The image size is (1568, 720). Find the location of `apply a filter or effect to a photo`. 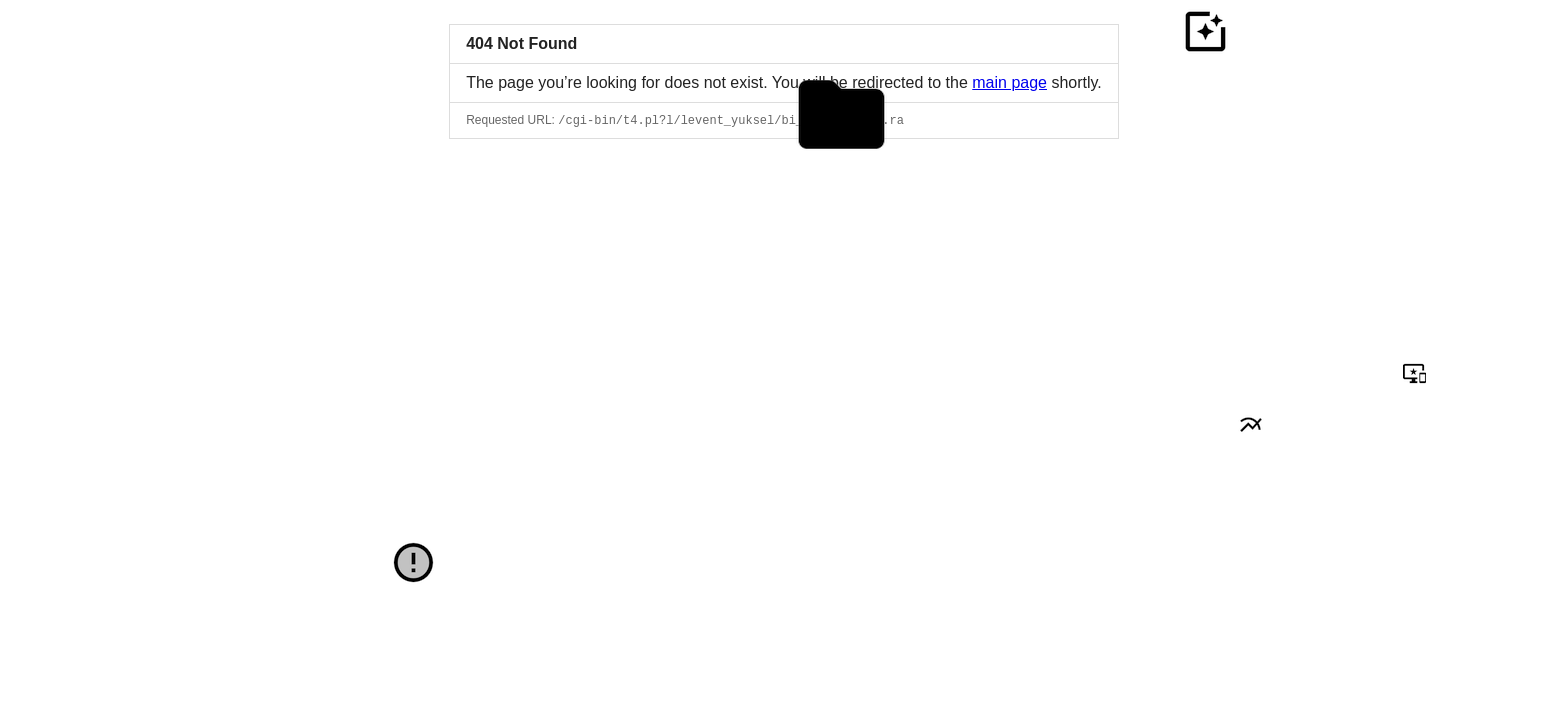

apply a filter or effect to a photo is located at coordinates (1205, 31).